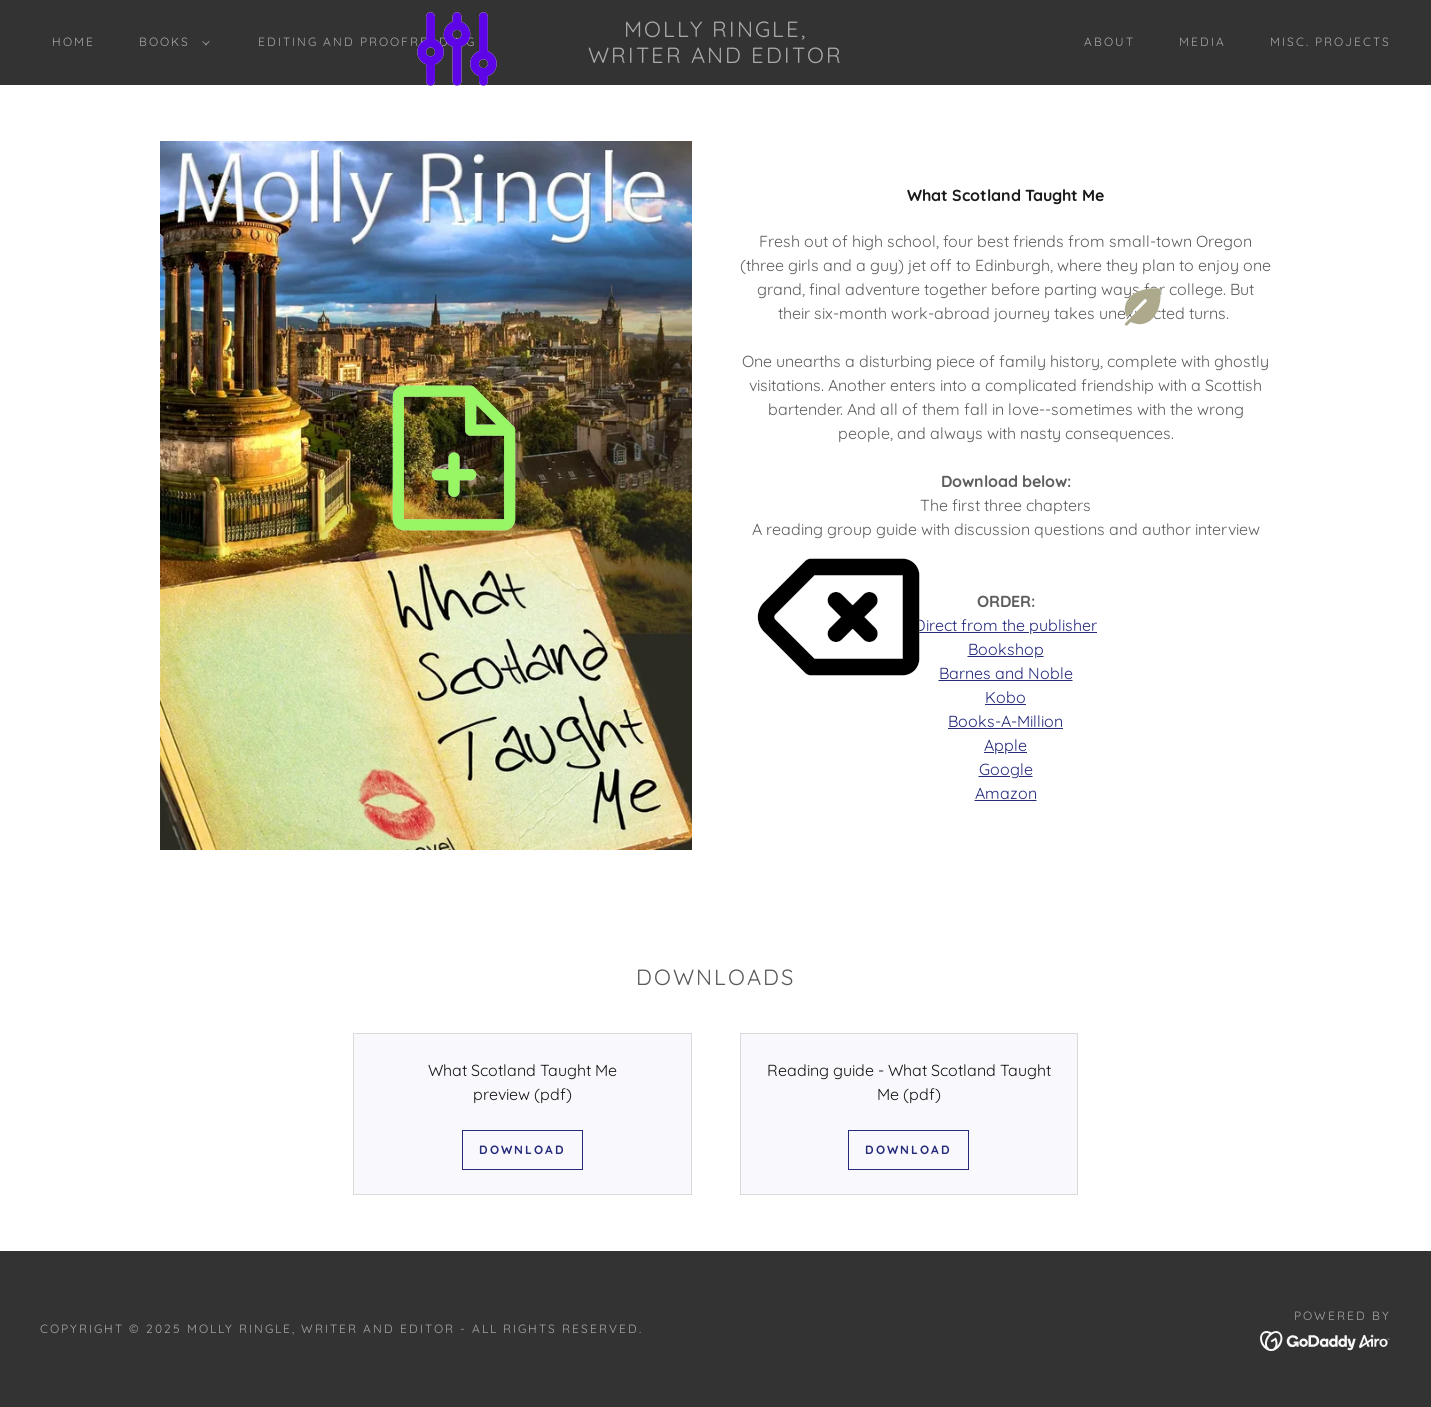 The image size is (1431, 1407). Describe the element at coordinates (457, 49) in the screenshot. I see `adjust settings or preferences` at that location.